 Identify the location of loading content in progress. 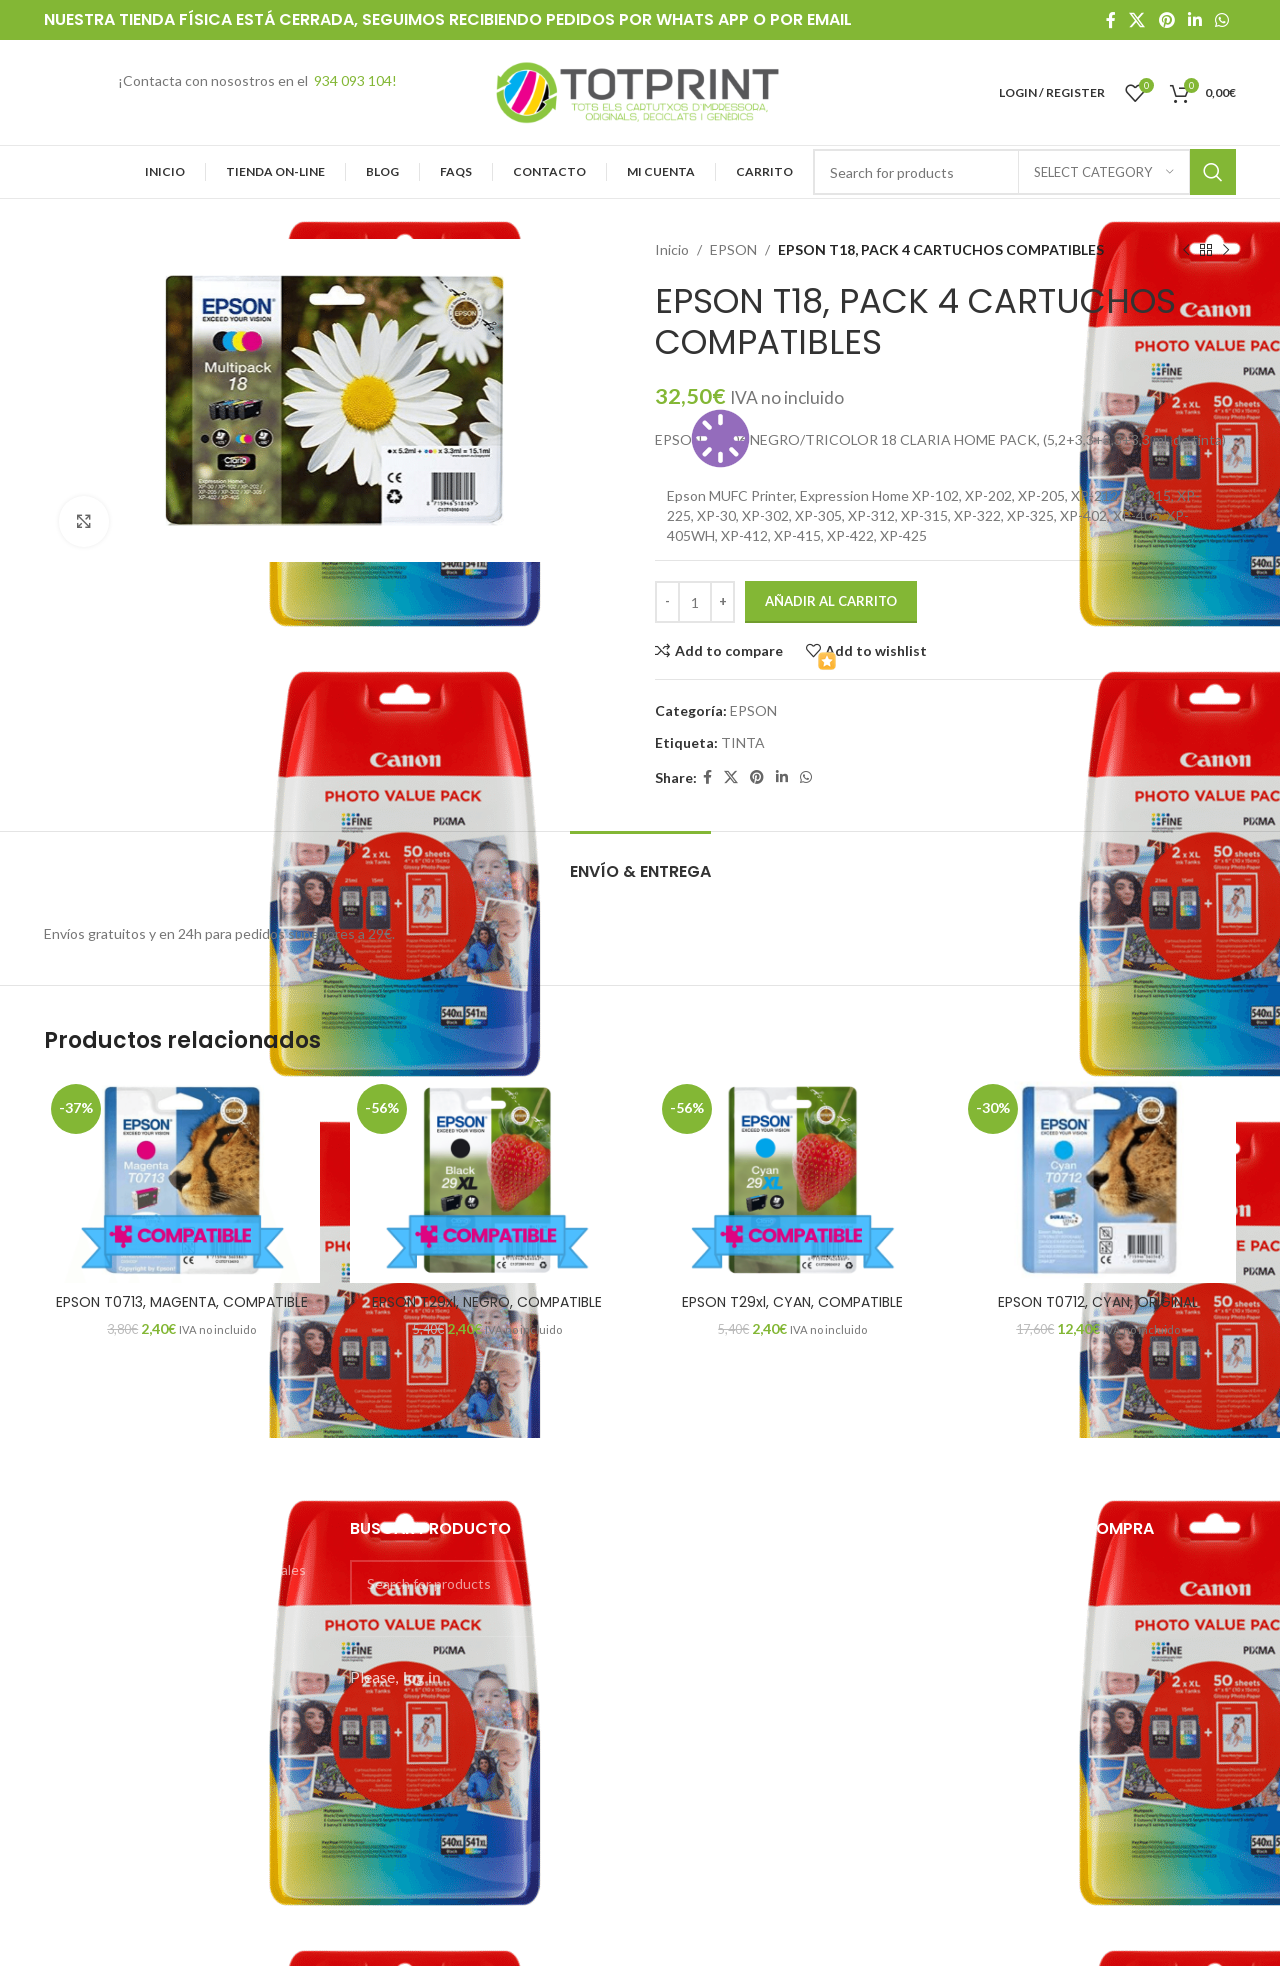
(720, 438).